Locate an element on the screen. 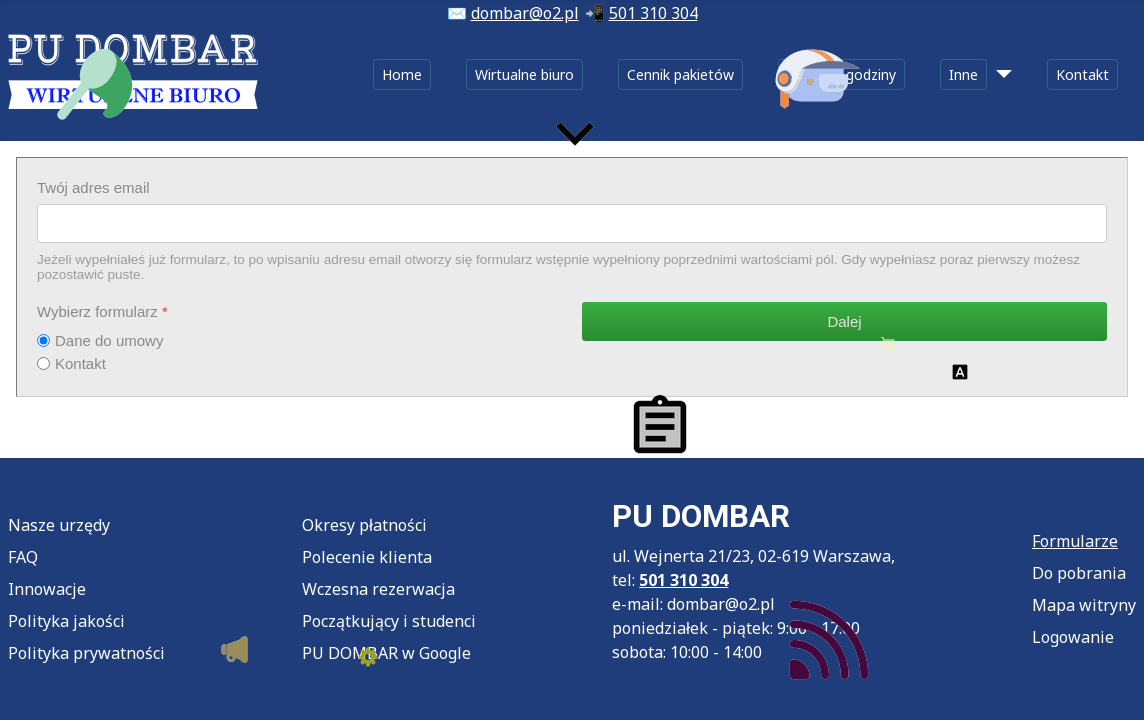 The width and height of the screenshot is (1144, 720). view assigned tasks or assignments is located at coordinates (660, 427).